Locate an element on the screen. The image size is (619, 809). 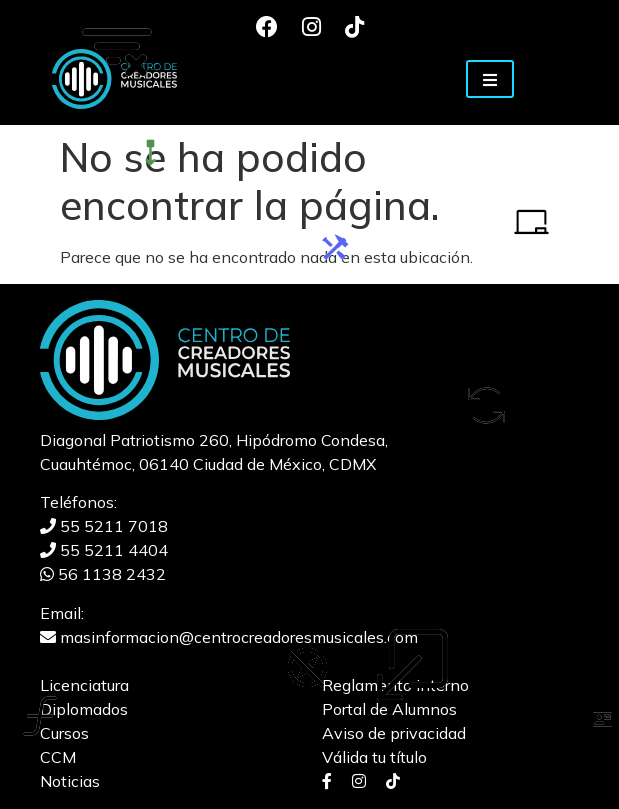
download or save content is located at coordinates (150, 152).